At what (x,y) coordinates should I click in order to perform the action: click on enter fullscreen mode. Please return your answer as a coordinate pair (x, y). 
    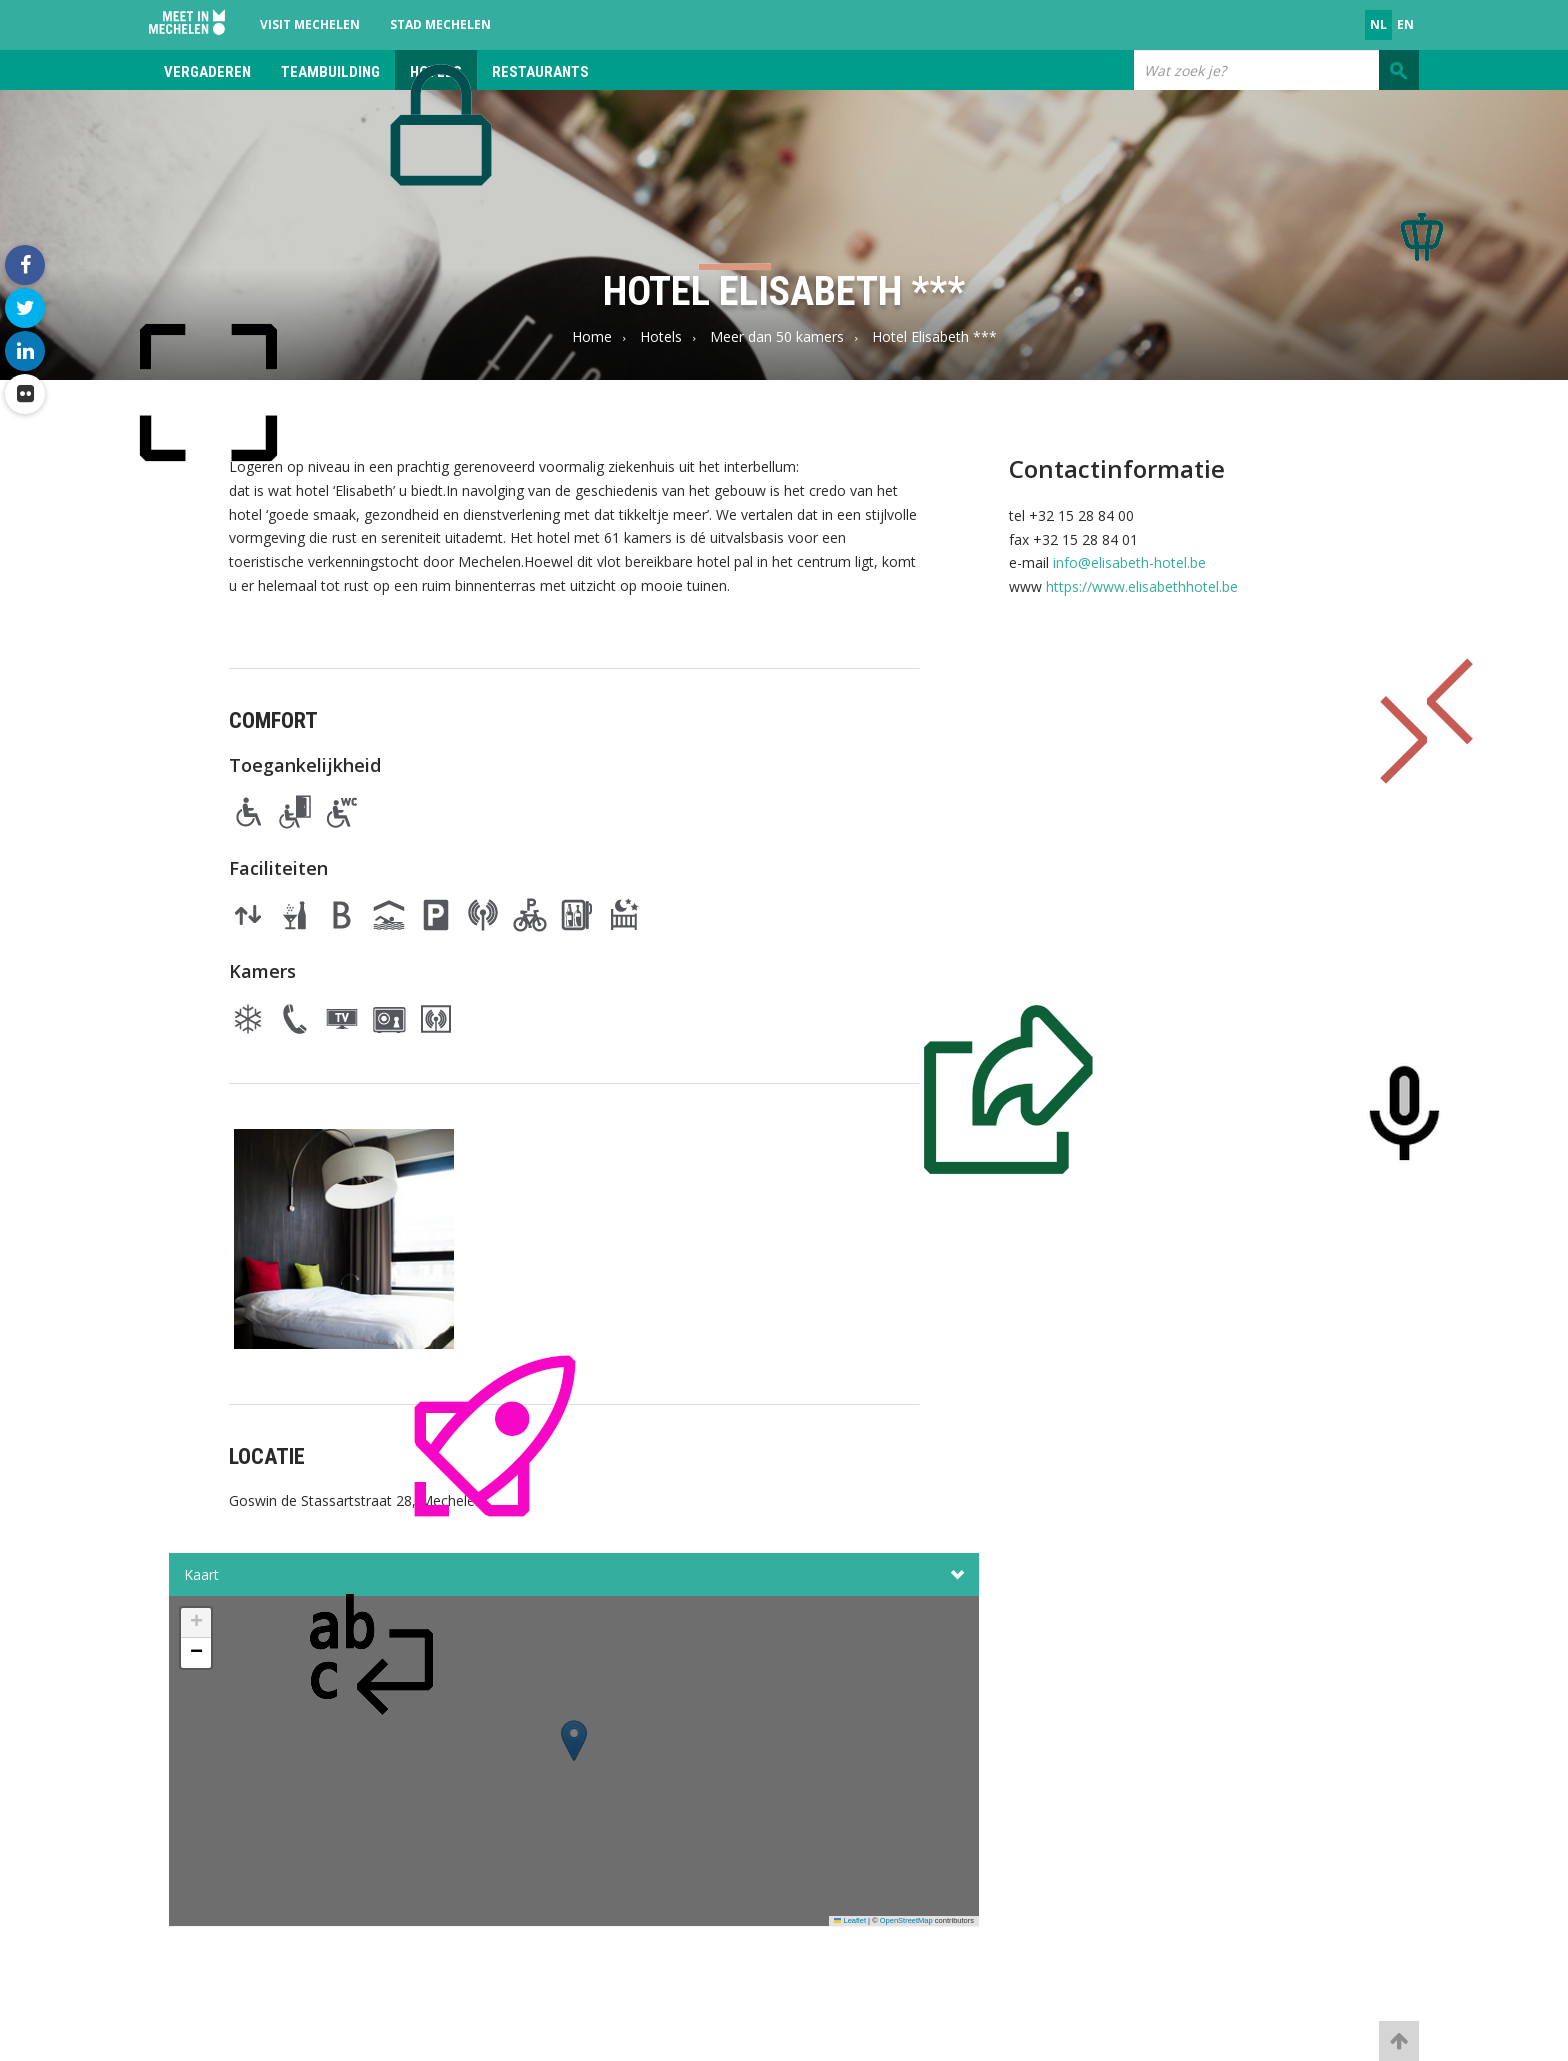
    Looking at the image, I should click on (208, 392).